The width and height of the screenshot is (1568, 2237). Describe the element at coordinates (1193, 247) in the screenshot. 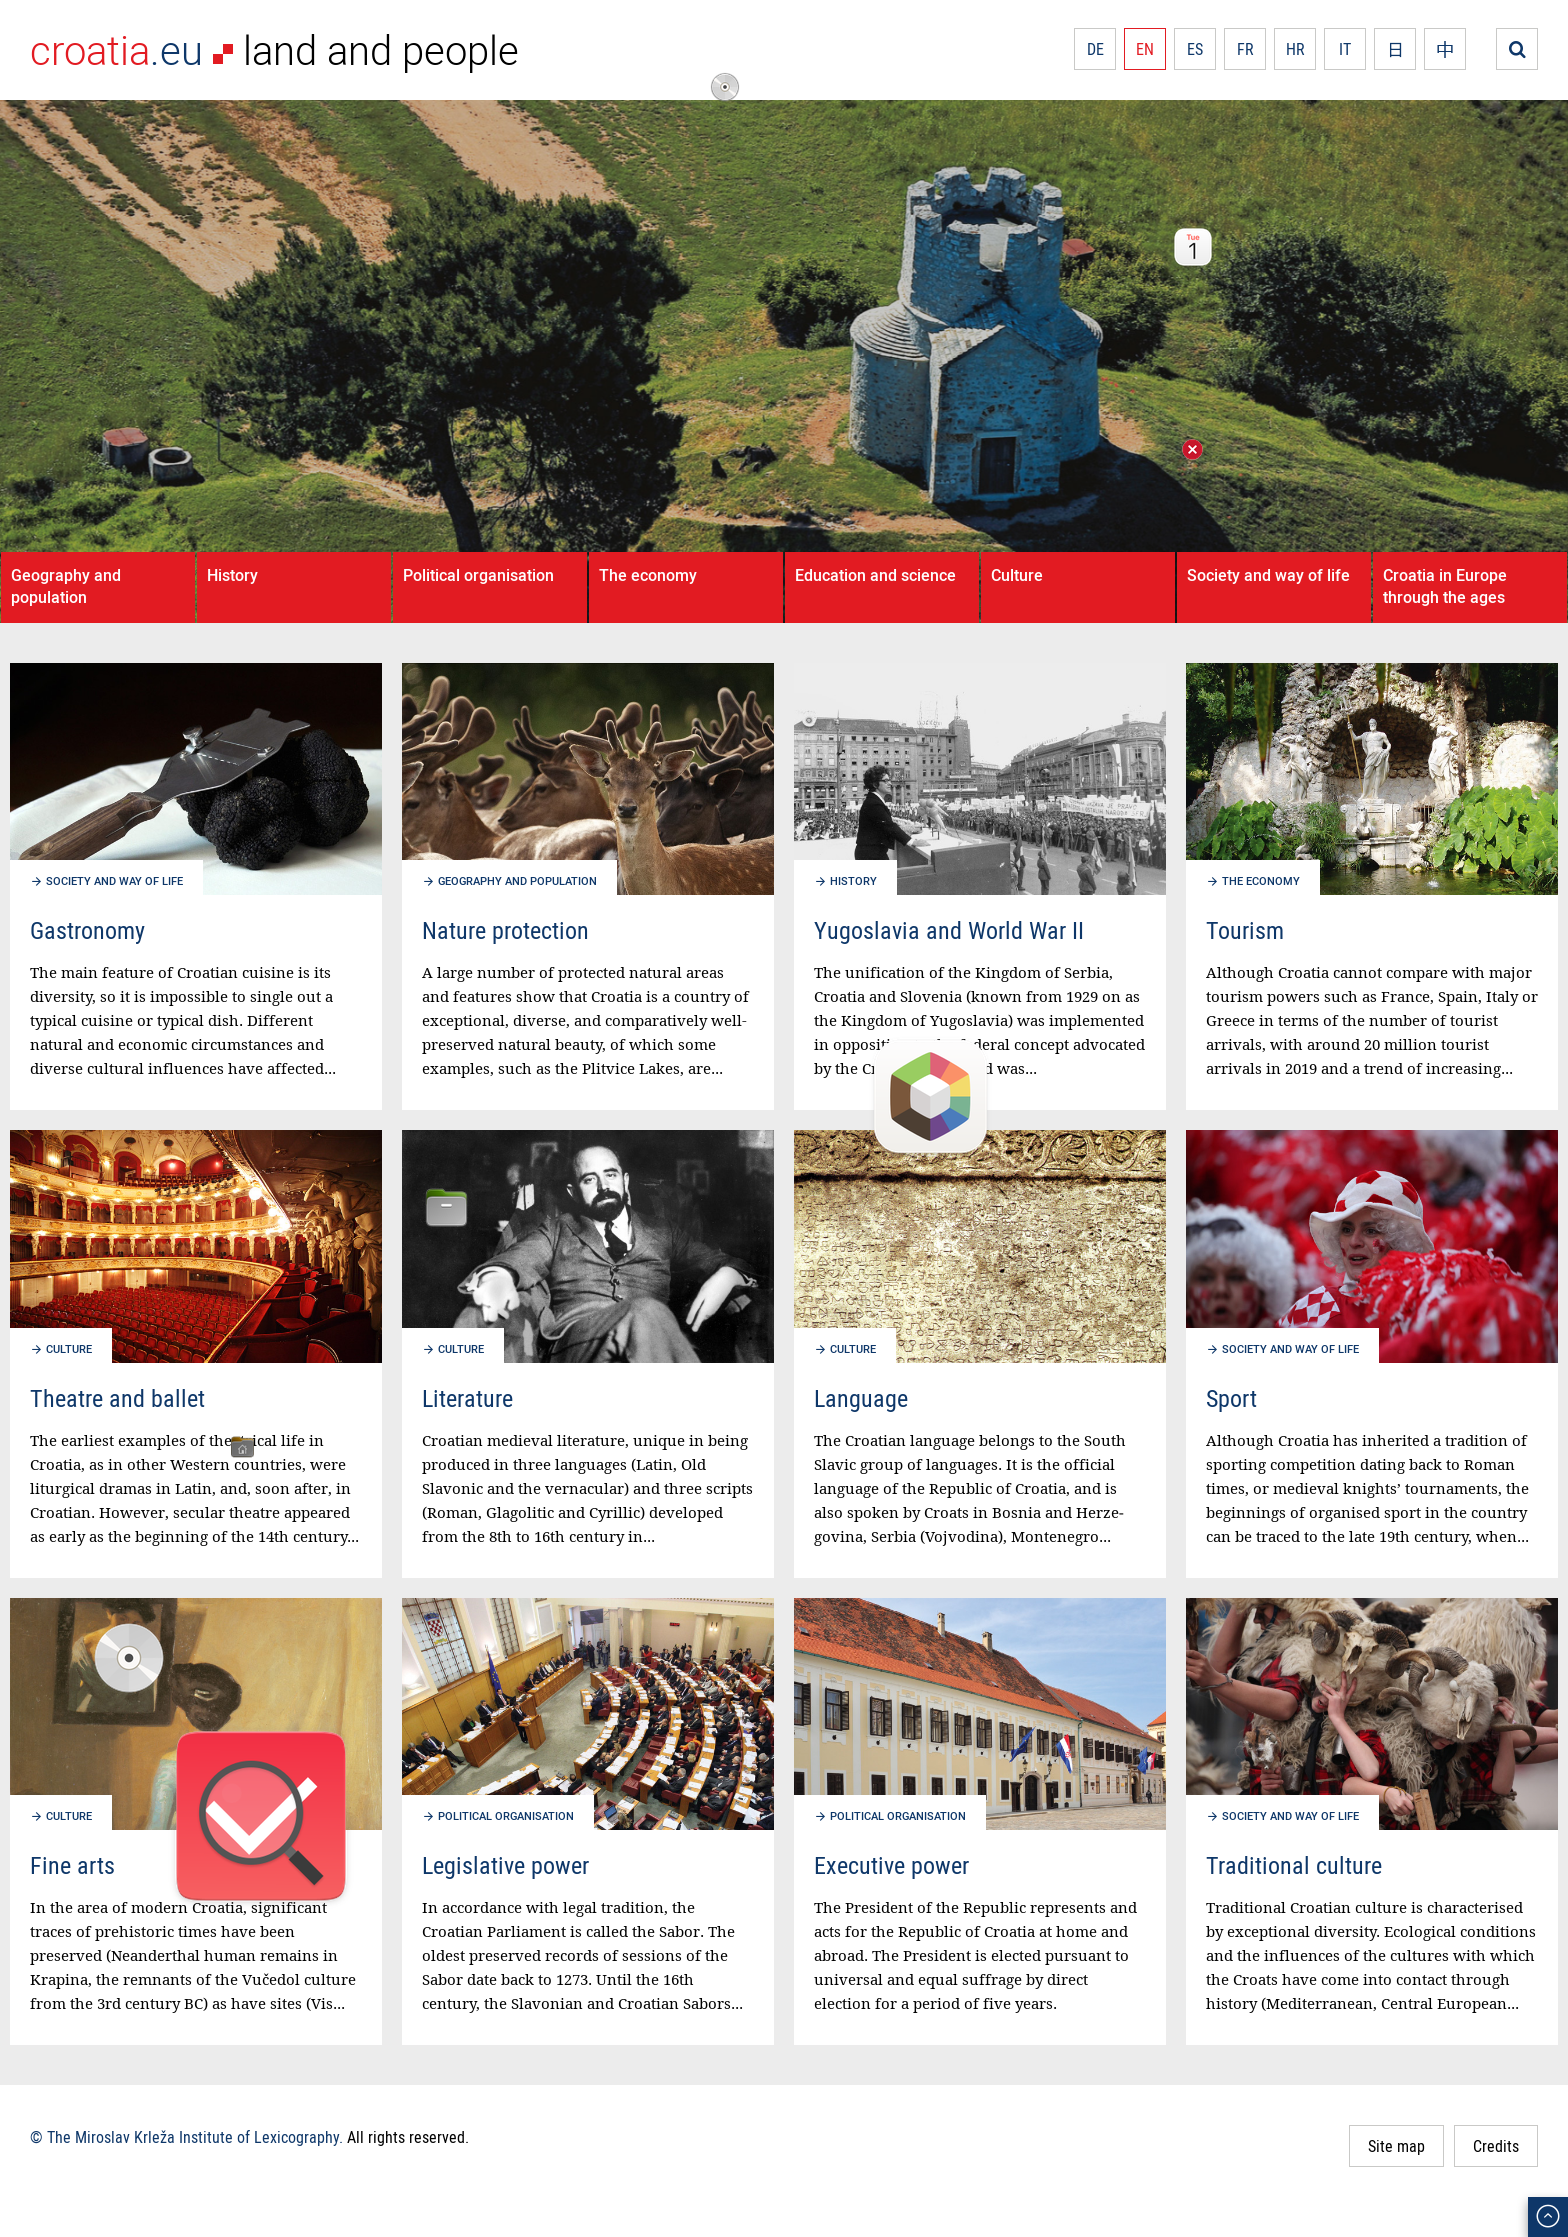

I see `open the calendar app` at that location.